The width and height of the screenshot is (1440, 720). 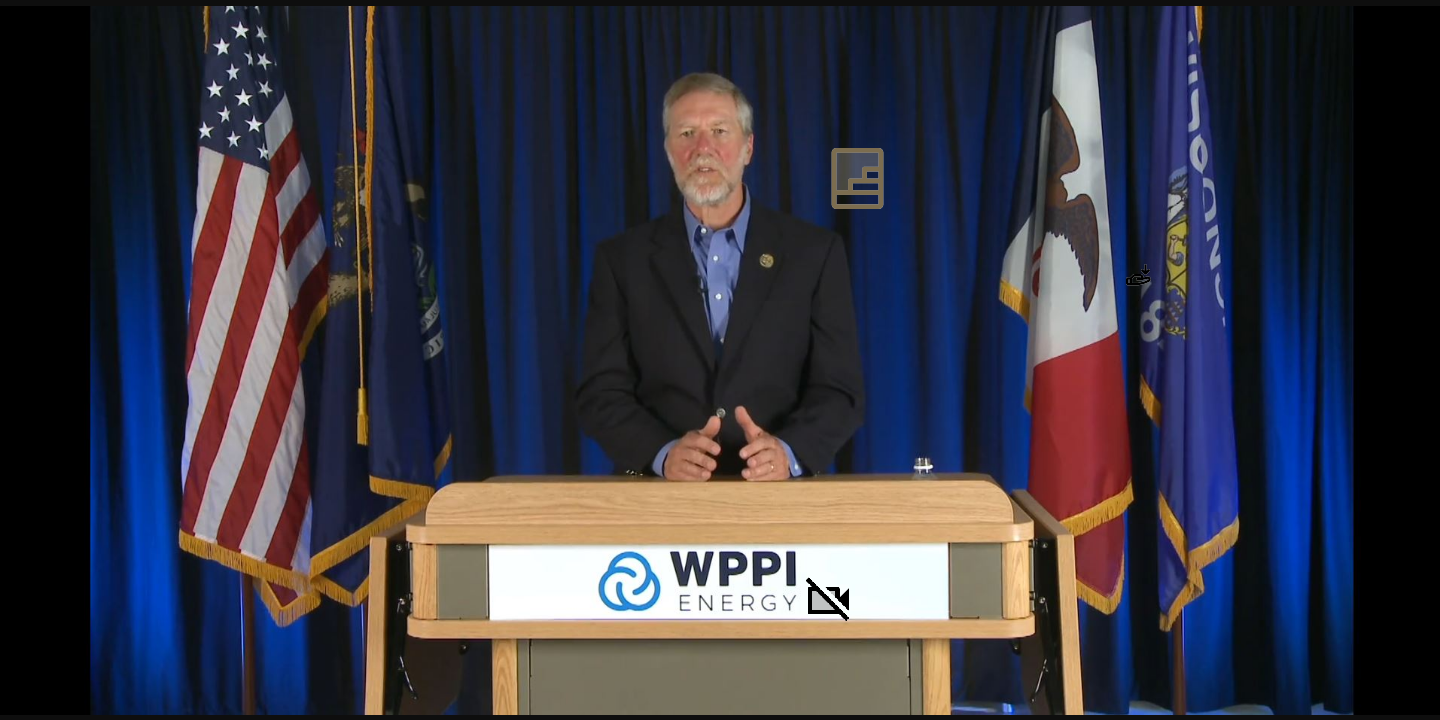 What do you see at coordinates (857, 178) in the screenshot?
I see `indicates stairs or stairway access` at bounding box center [857, 178].